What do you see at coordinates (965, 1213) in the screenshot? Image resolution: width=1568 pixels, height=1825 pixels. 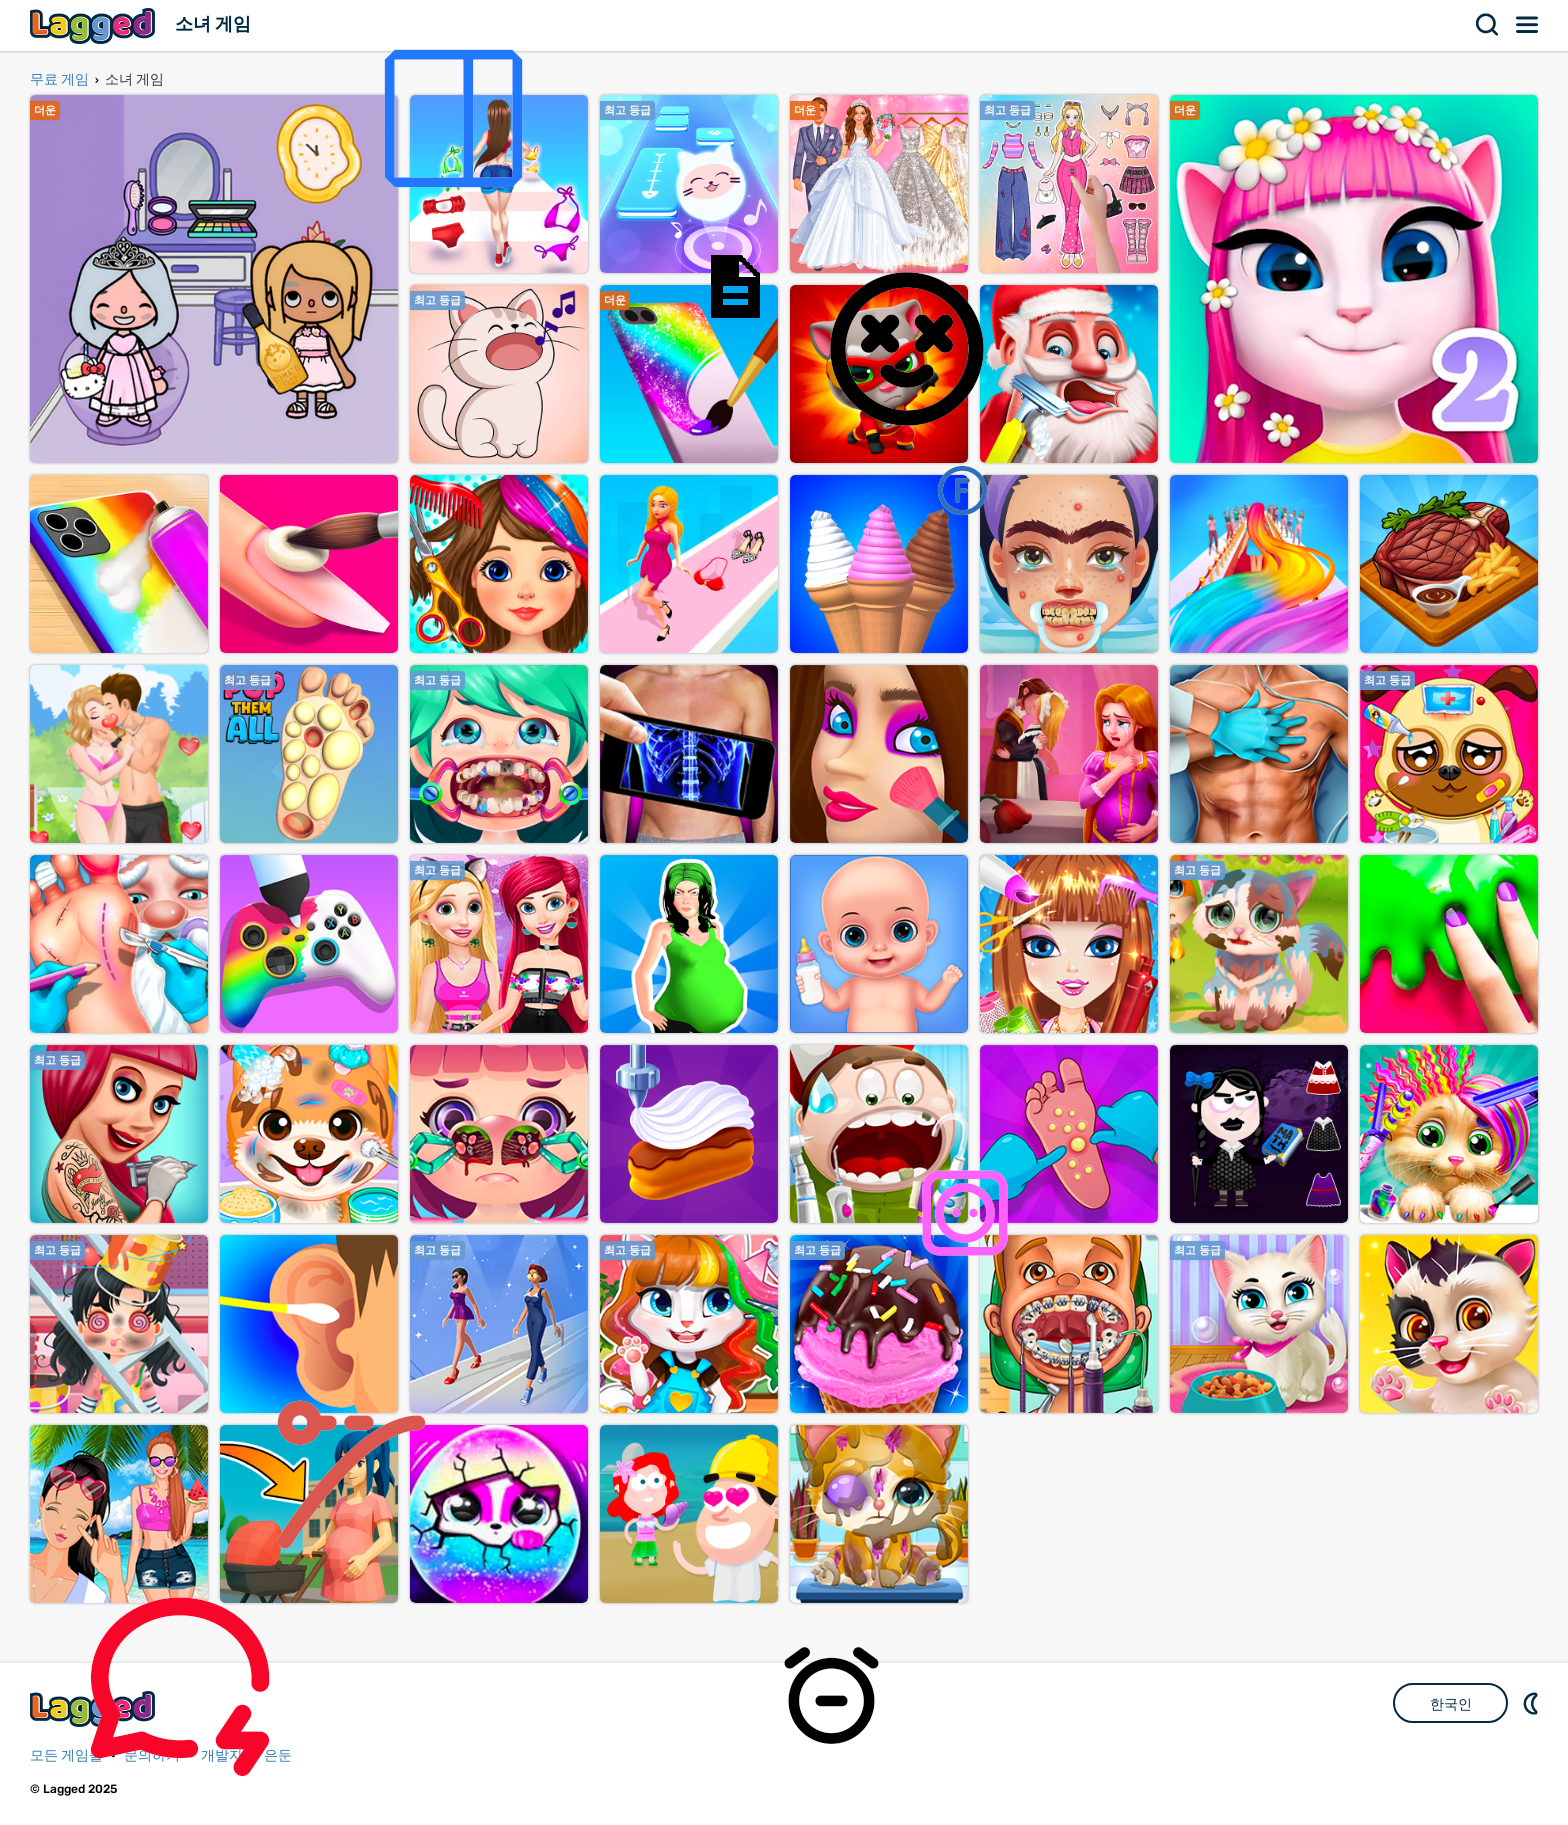 I see `select tumble dry normal setting` at bounding box center [965, 1213].